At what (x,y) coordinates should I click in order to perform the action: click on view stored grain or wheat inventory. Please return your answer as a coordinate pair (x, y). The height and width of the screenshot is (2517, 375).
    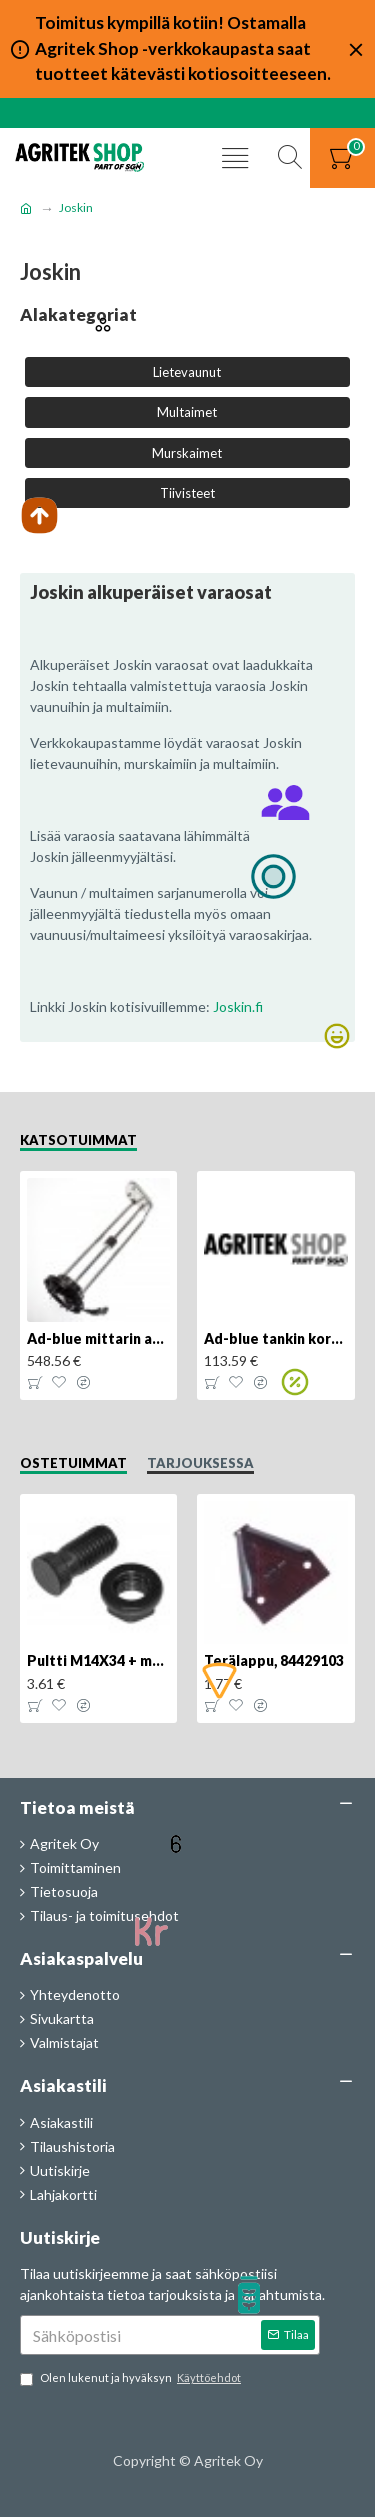
    Looking at the image, I should click on (249, 2296).